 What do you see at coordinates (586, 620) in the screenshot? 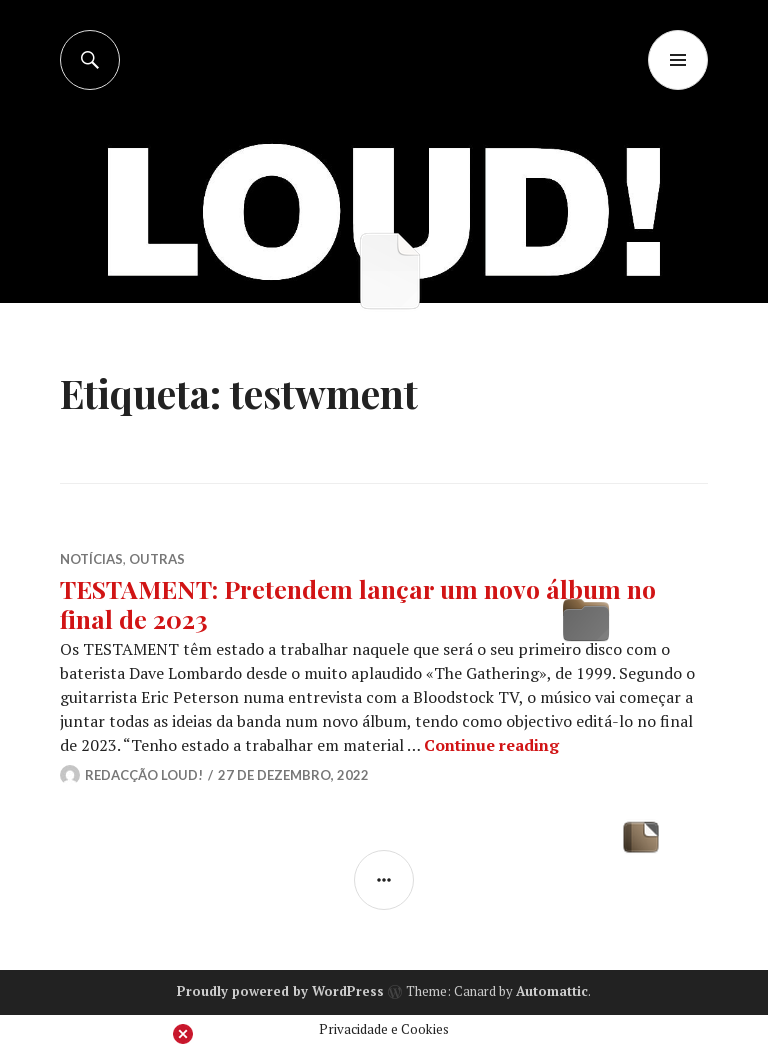
I see `open a folder to view its contents` at bounding box center [586, 620].